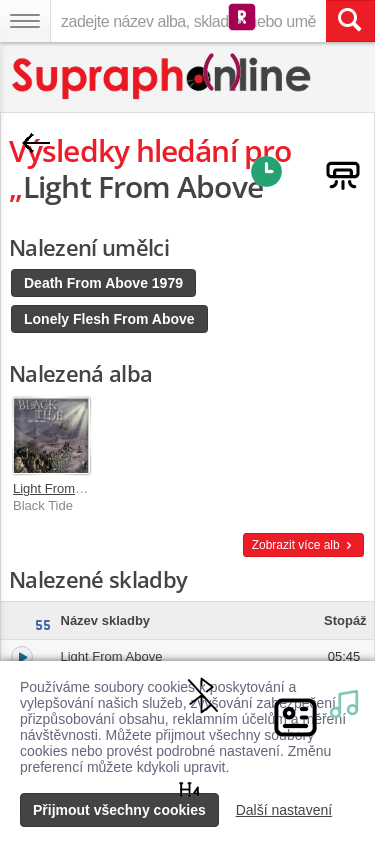 Image resolution: width=375 pixels, height=847 pixels. Describe the element at coordinates (242, 17) in the screenshot. I see `indicates a rating or review section` at that location.